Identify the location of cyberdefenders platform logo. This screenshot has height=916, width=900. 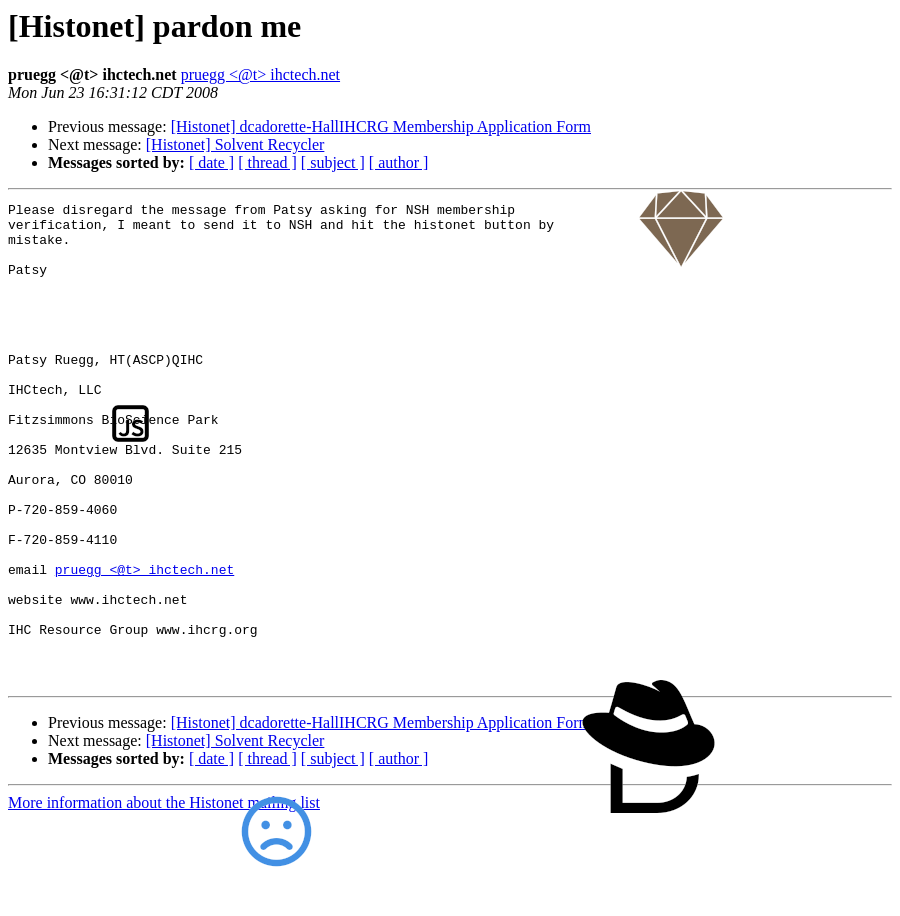
(648, 746).